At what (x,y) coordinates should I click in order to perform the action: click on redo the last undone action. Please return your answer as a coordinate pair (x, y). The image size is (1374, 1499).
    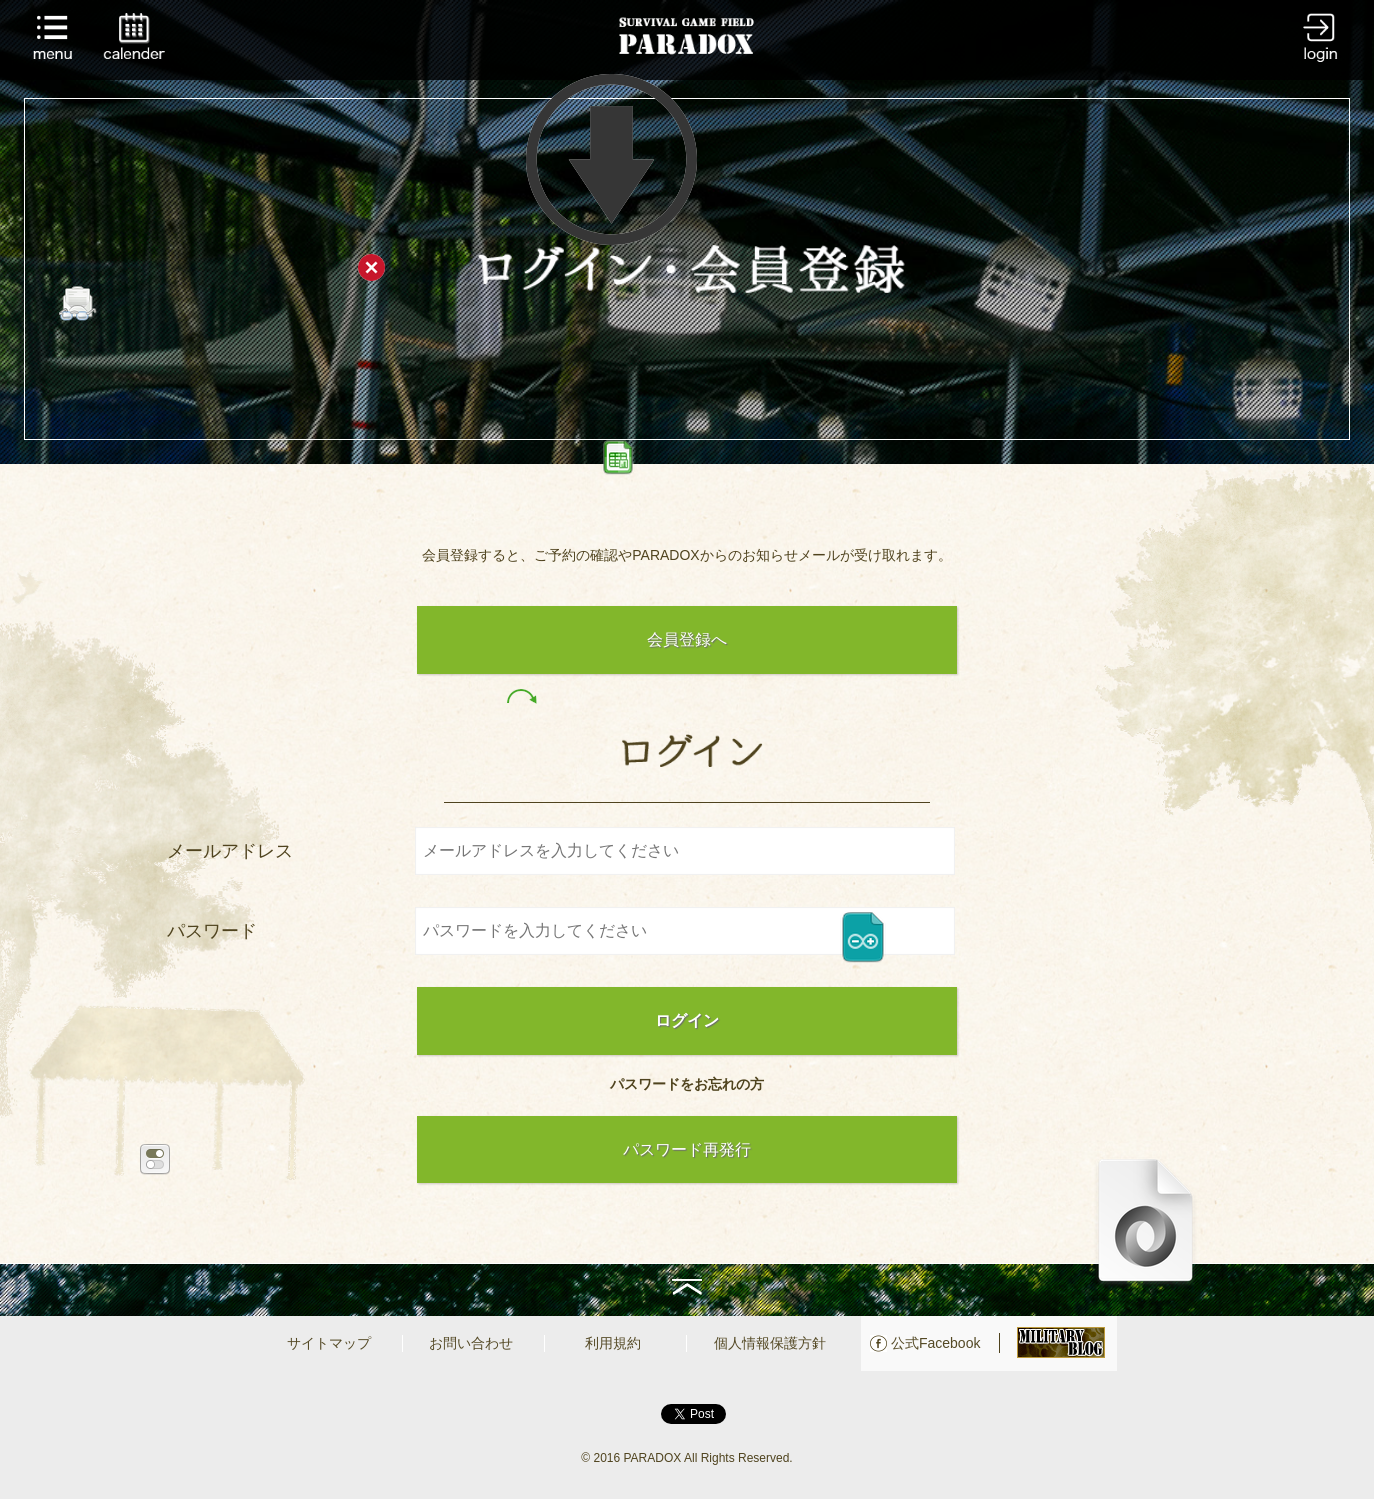
    Looking at the image, I should click on (521, 696).